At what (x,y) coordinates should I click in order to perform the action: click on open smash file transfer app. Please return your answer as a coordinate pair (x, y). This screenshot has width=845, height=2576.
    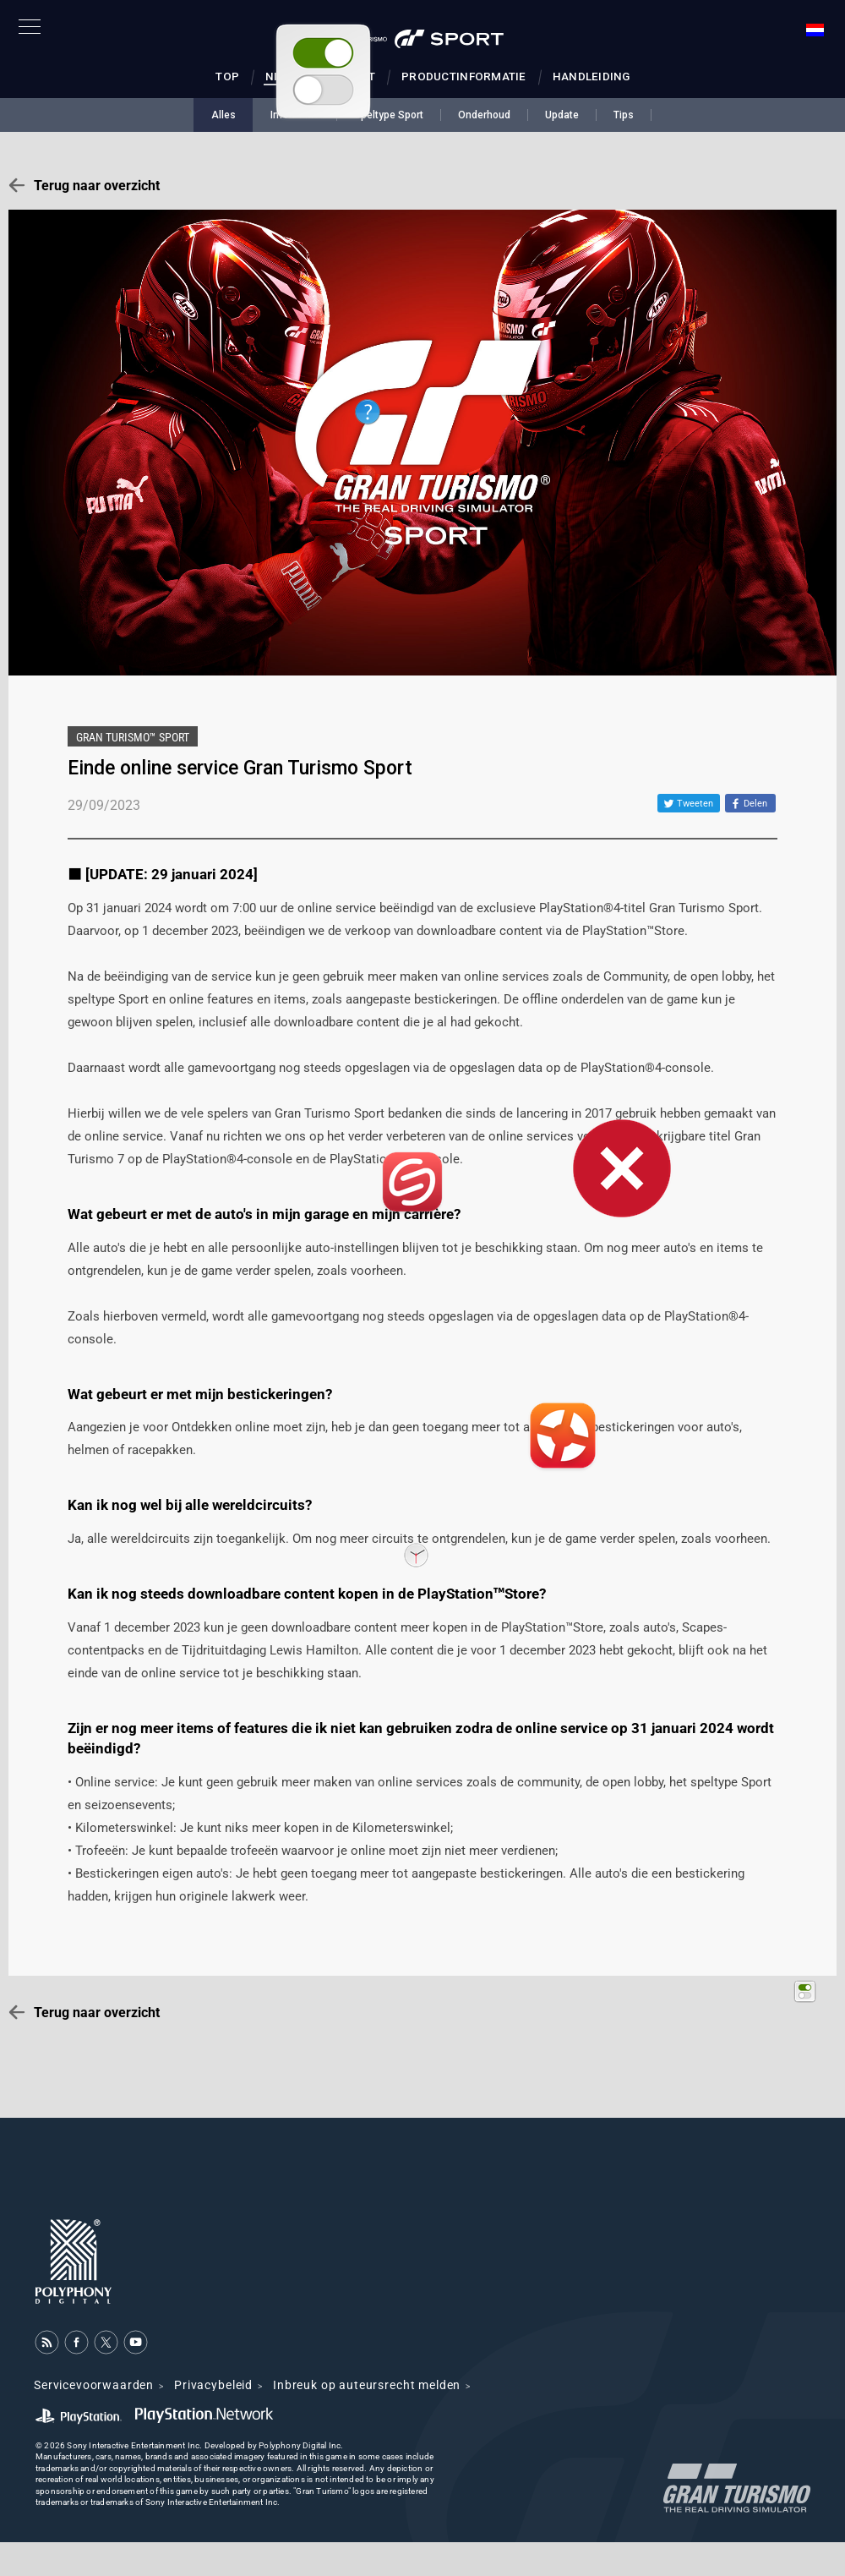
    Looking at the image, I should click on (412, 1182).